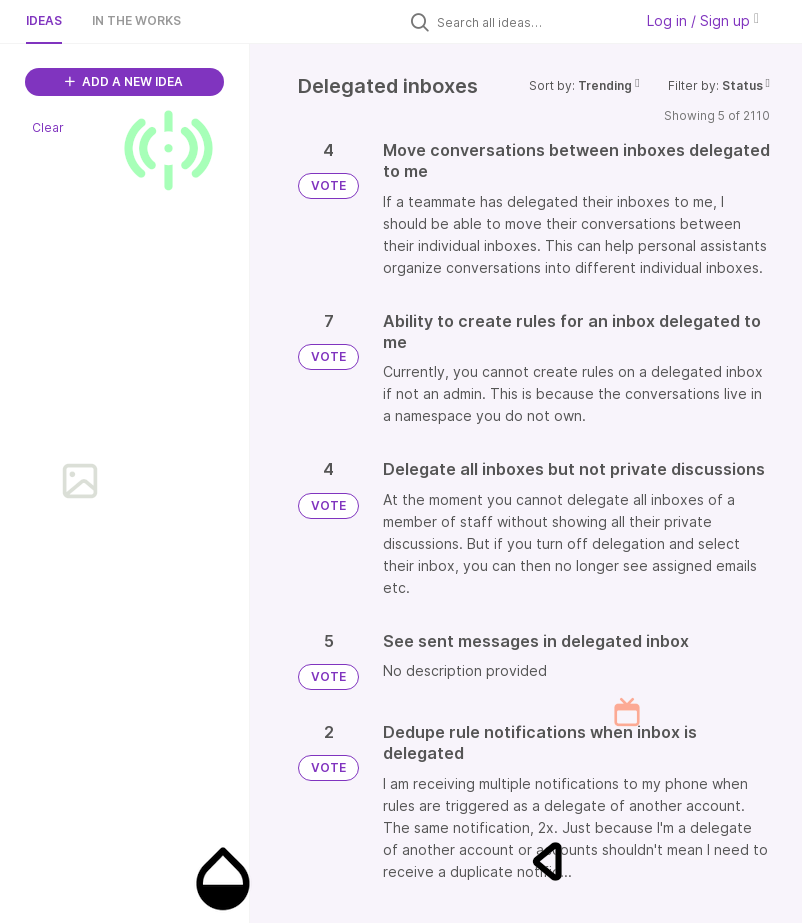 The height and width of the screenshot is (923, 802). I want to click on view image or photo, so click(80, 481).